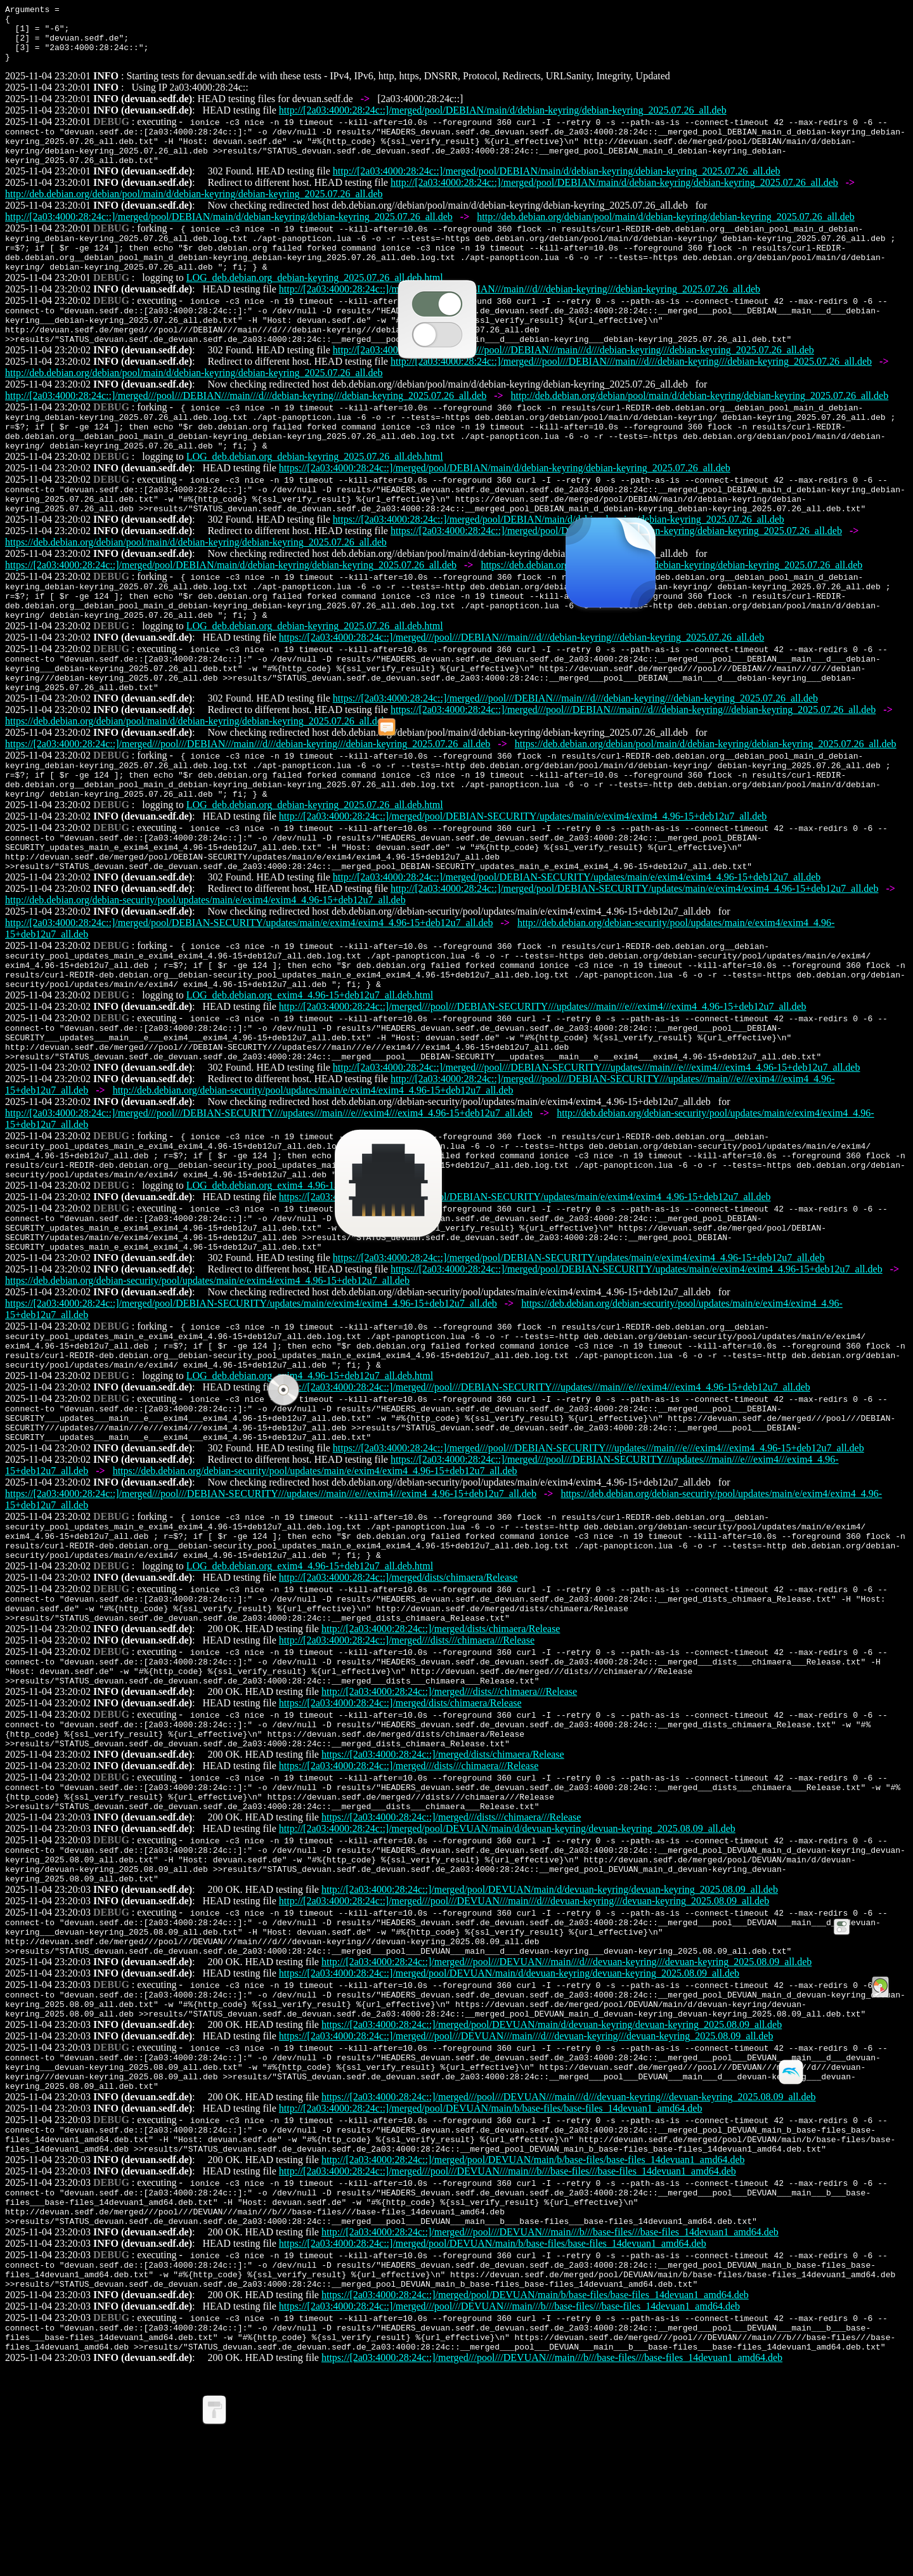  Describe the element at coordinates (214, 2410) in the screenshot. I see `open a theme configuration file` at that location.